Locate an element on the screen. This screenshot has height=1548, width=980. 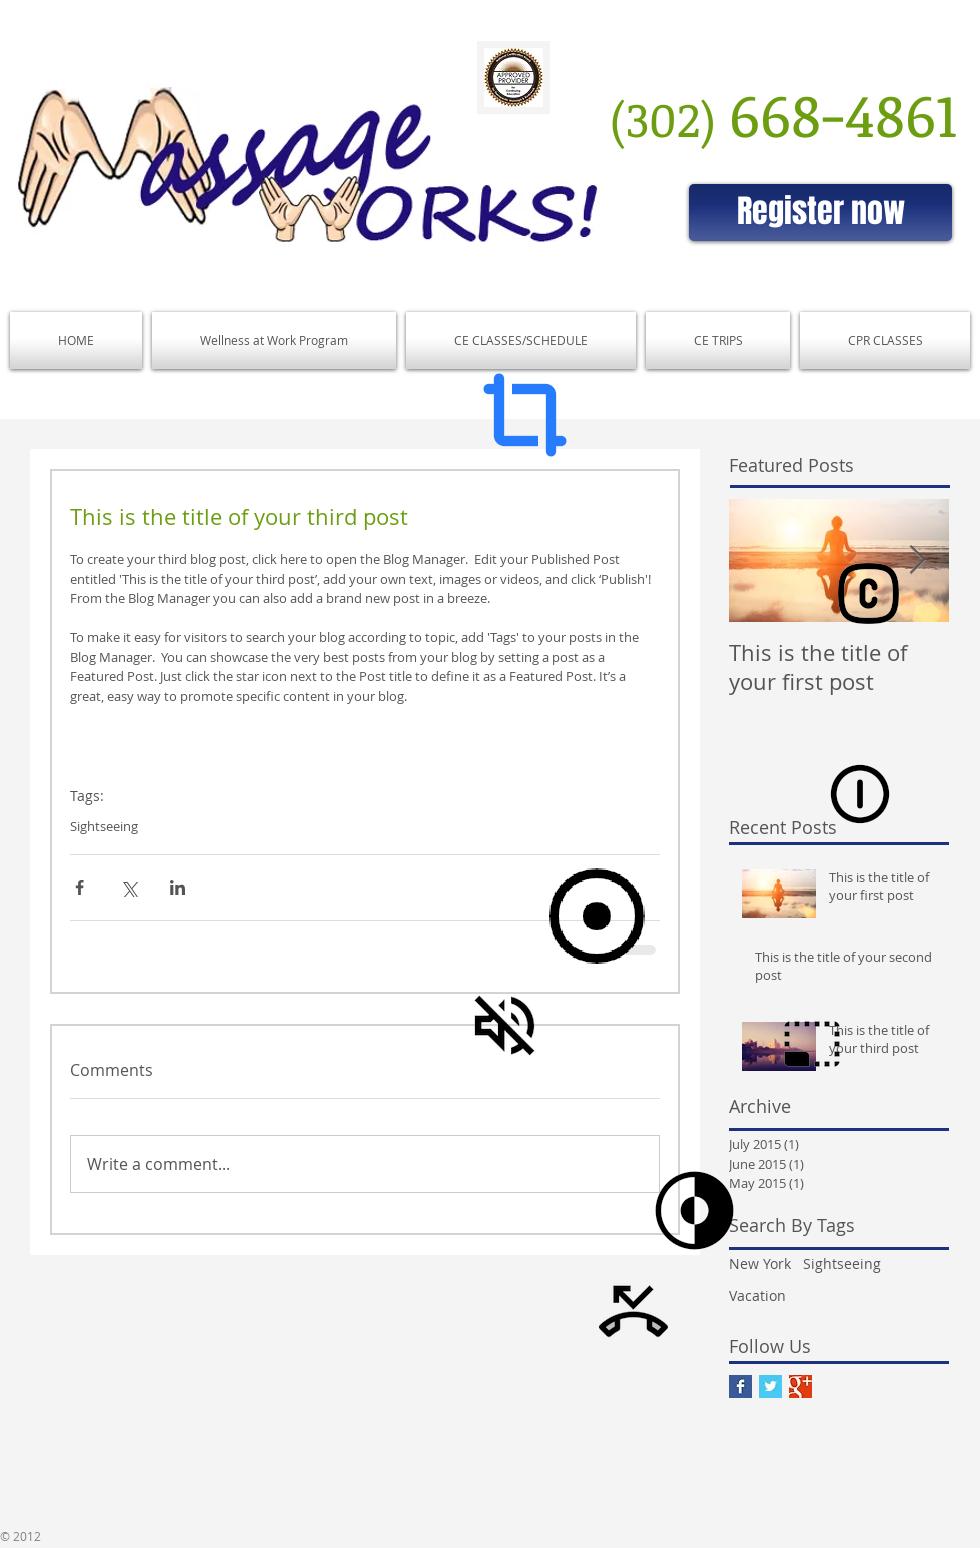
access information or help is located at coordinates (860, 794).